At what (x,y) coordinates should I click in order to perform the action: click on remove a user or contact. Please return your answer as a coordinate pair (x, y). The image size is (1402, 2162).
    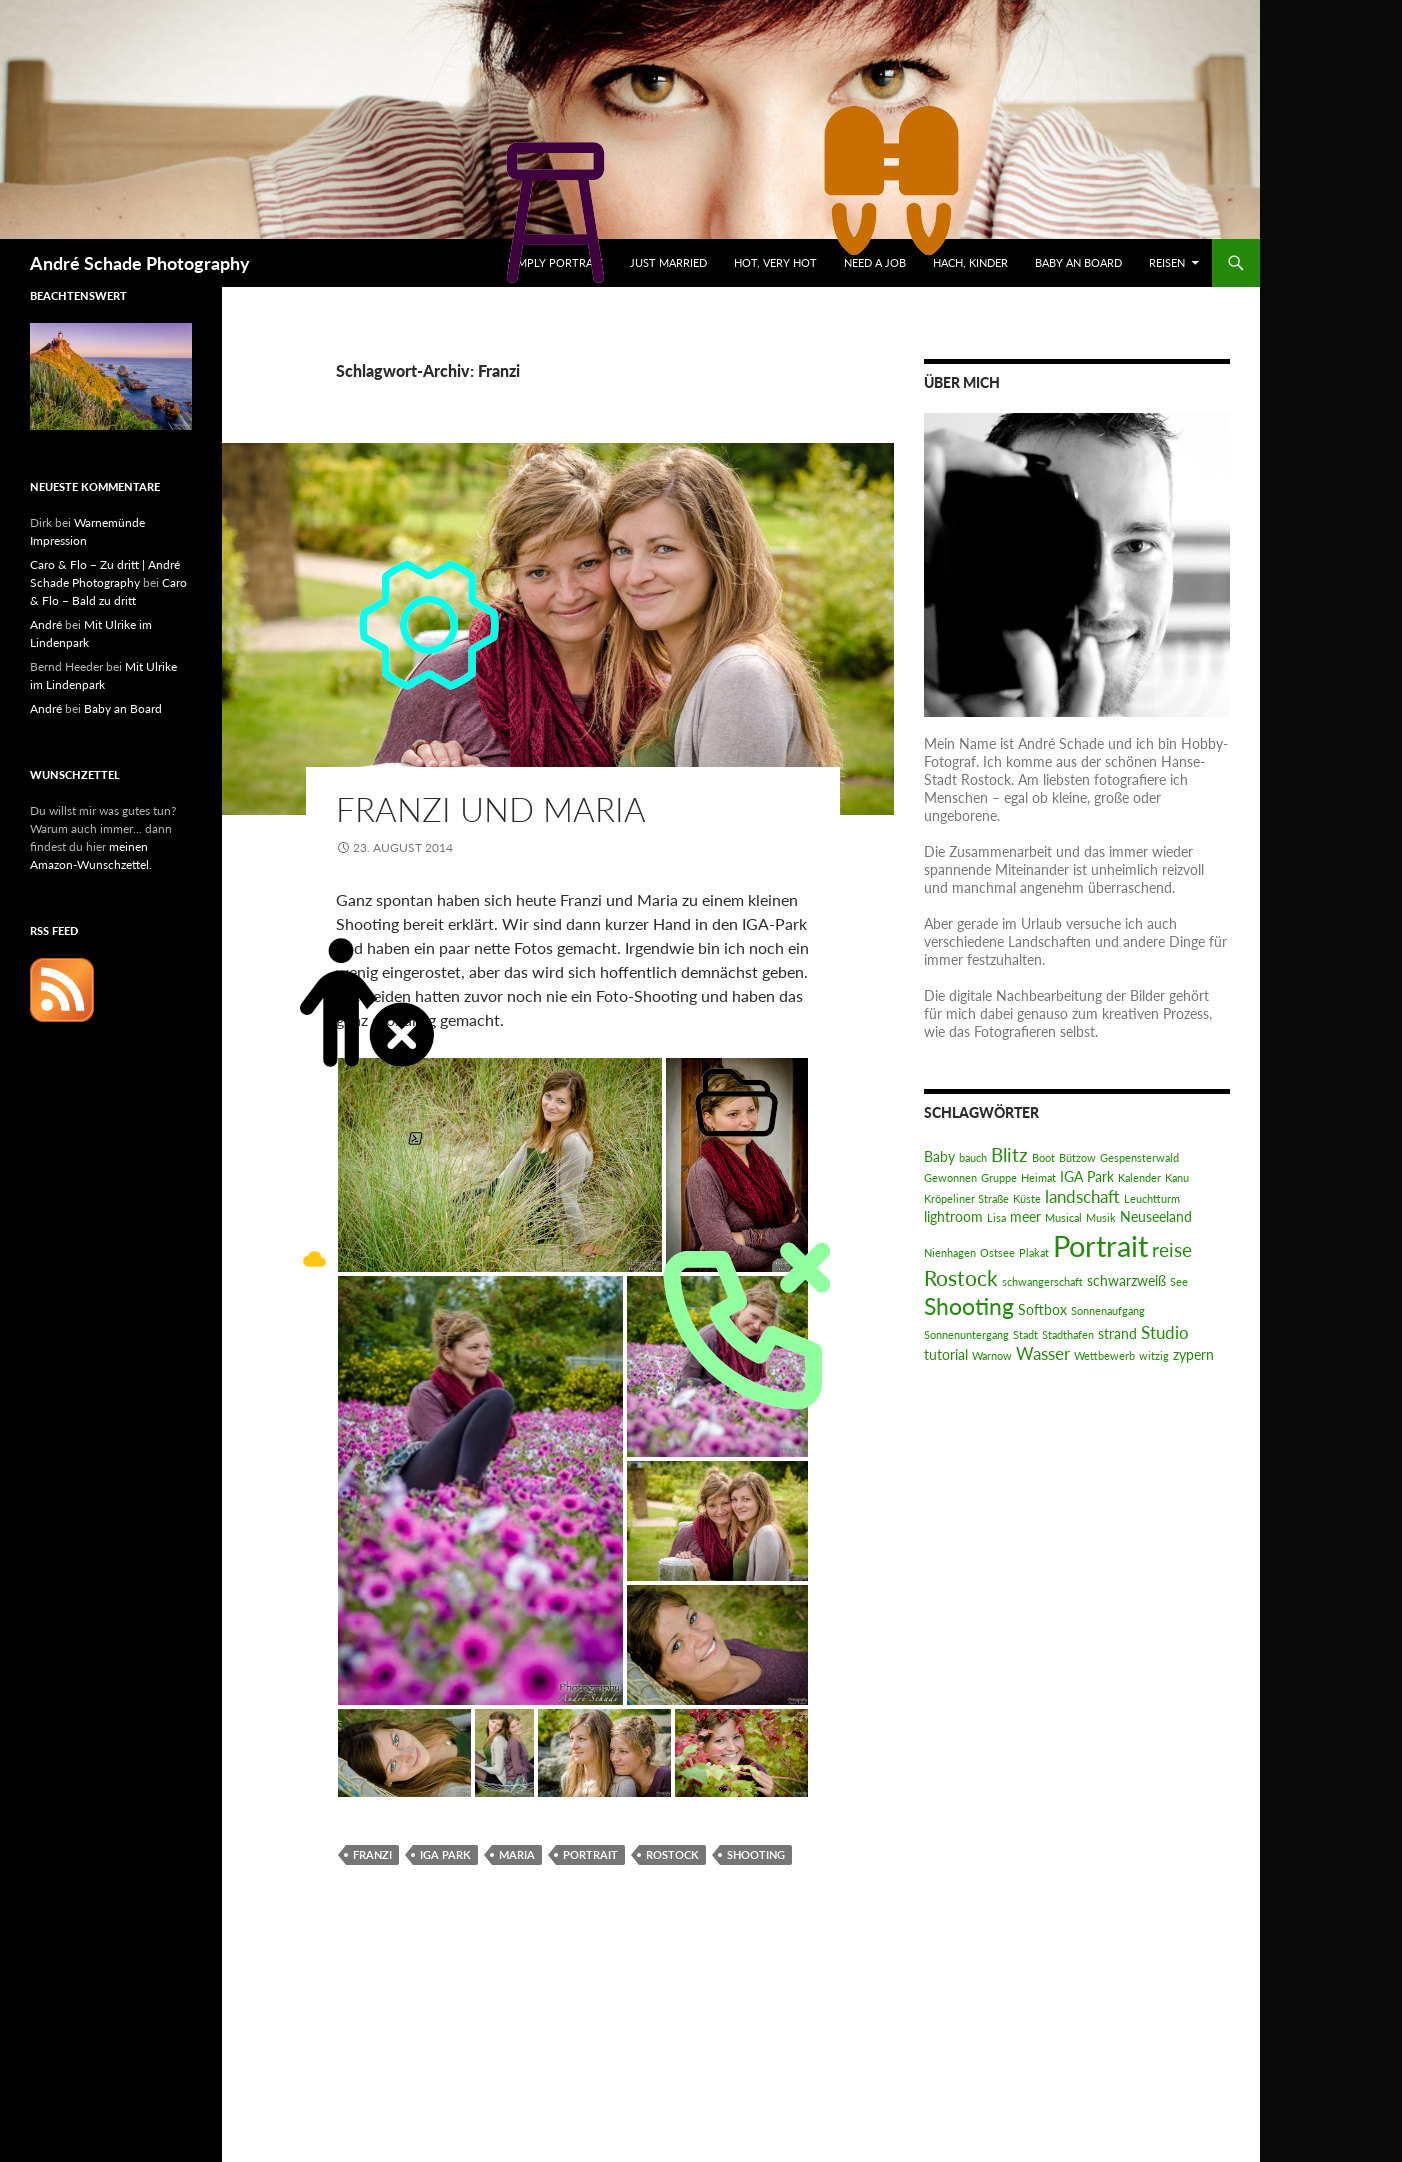
    Looking at the image, I should click on (362, 1002).